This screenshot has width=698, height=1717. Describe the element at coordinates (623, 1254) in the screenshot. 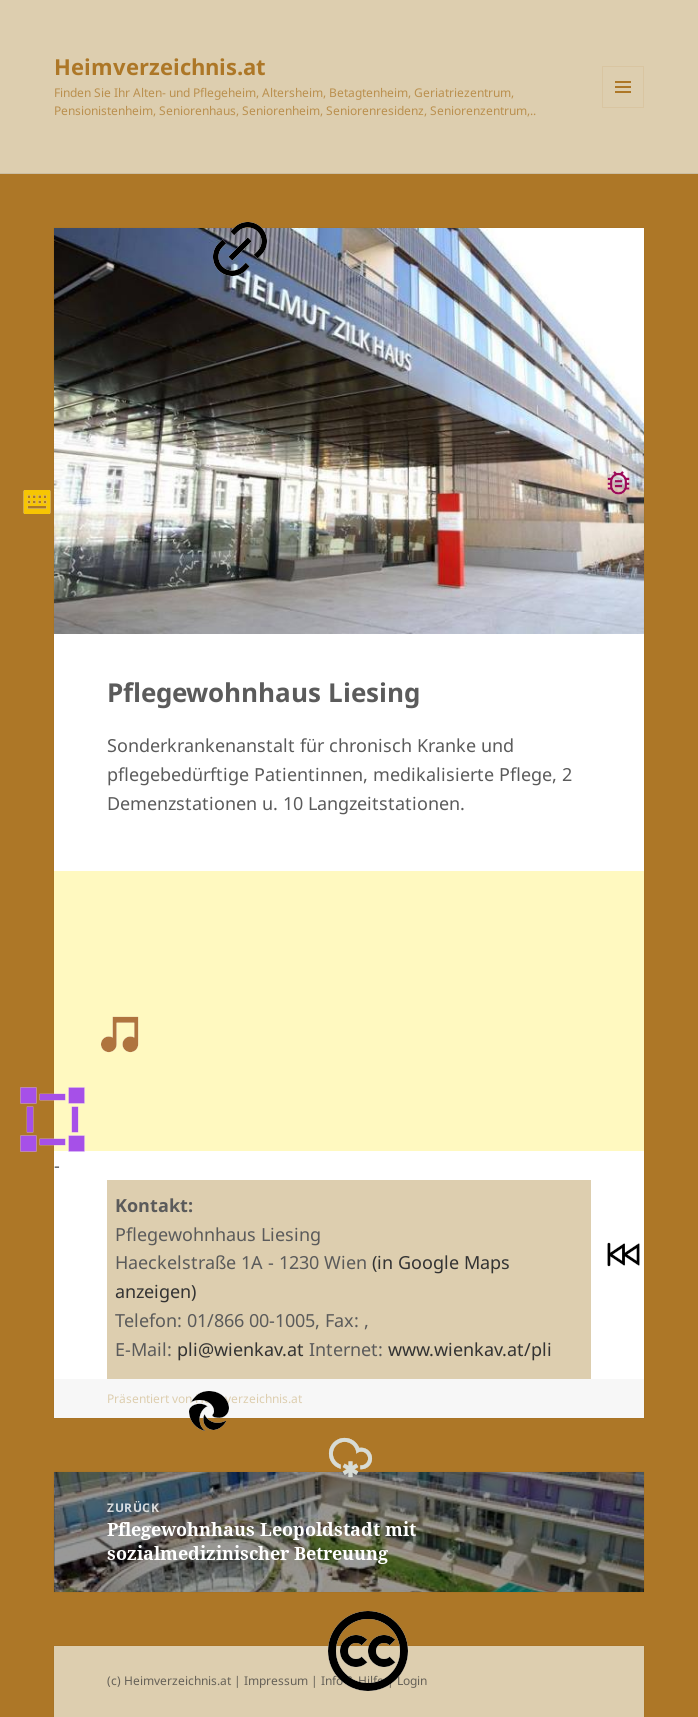

I see `skip to the beginning of the track` at that location.